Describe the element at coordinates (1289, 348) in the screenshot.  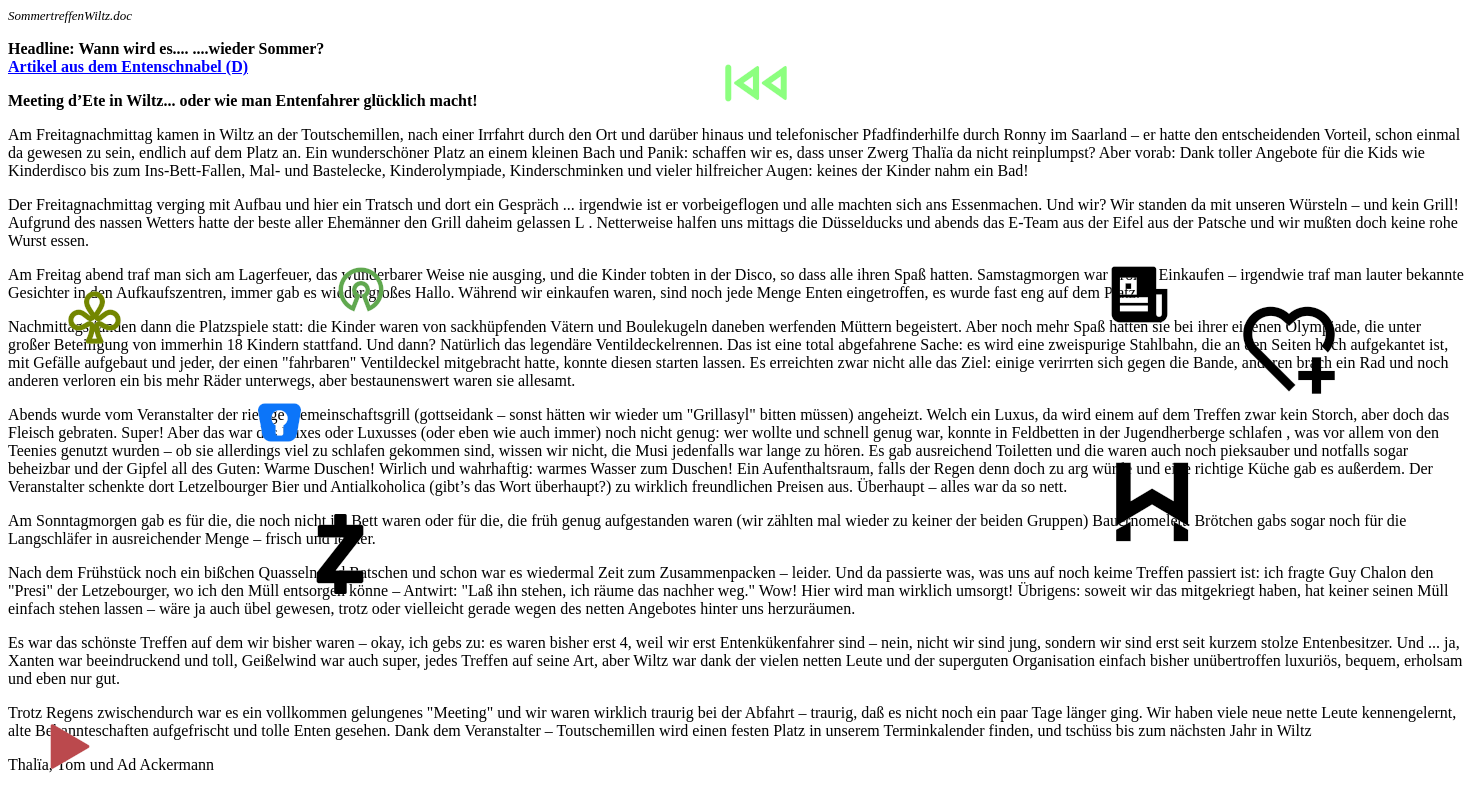
I see `add to favorites` at that location.